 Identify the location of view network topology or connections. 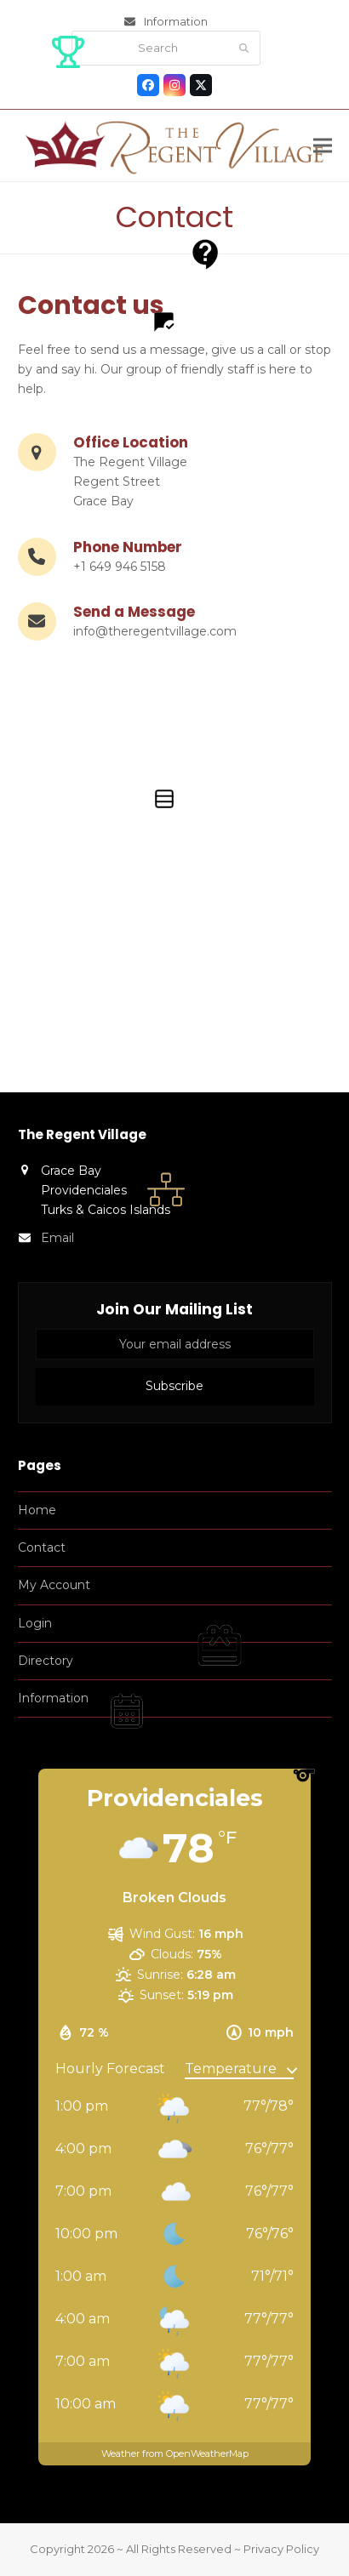
(166, 1190).